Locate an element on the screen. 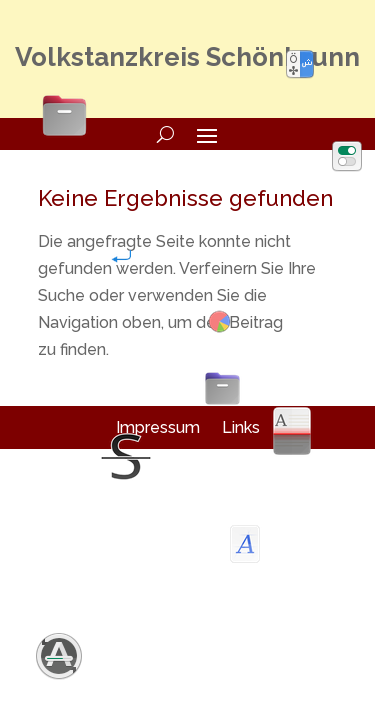 Image resolution: width=375 pixels, height=720 pixels. open disk usage analyzer app is located at coordinates (219, 321).